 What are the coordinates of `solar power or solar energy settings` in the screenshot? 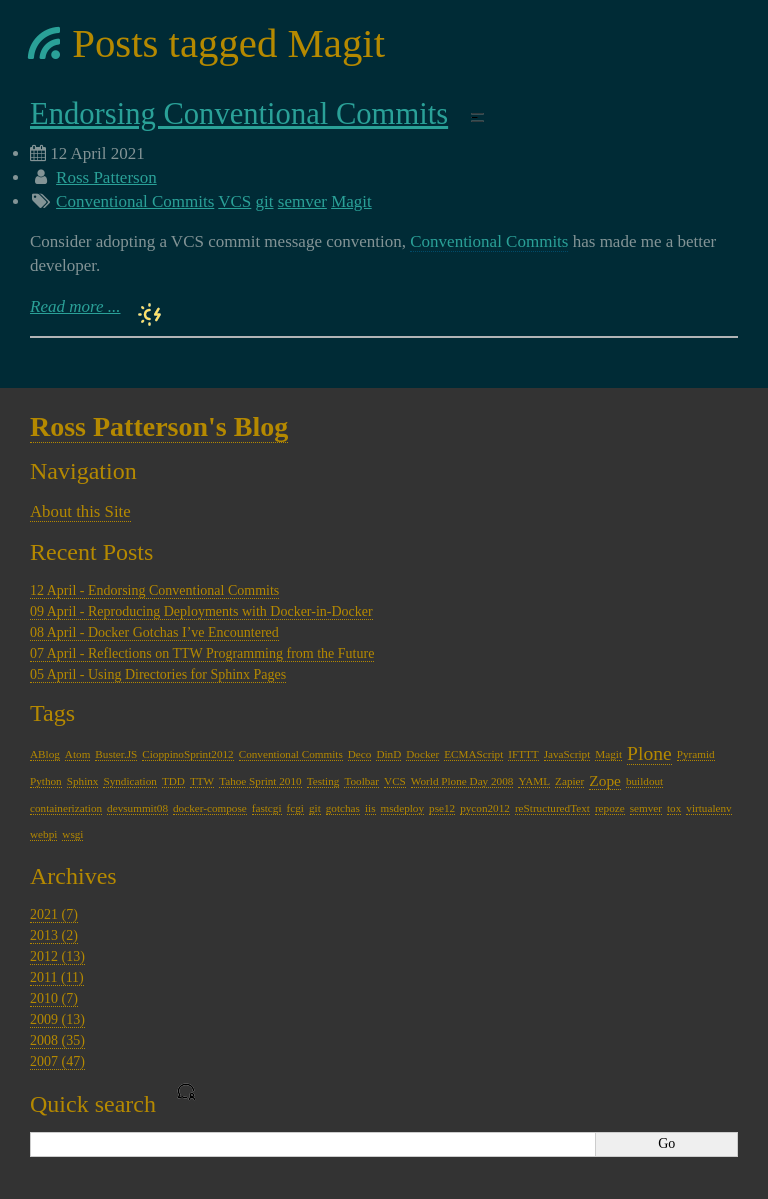 It's located at (149, 314).